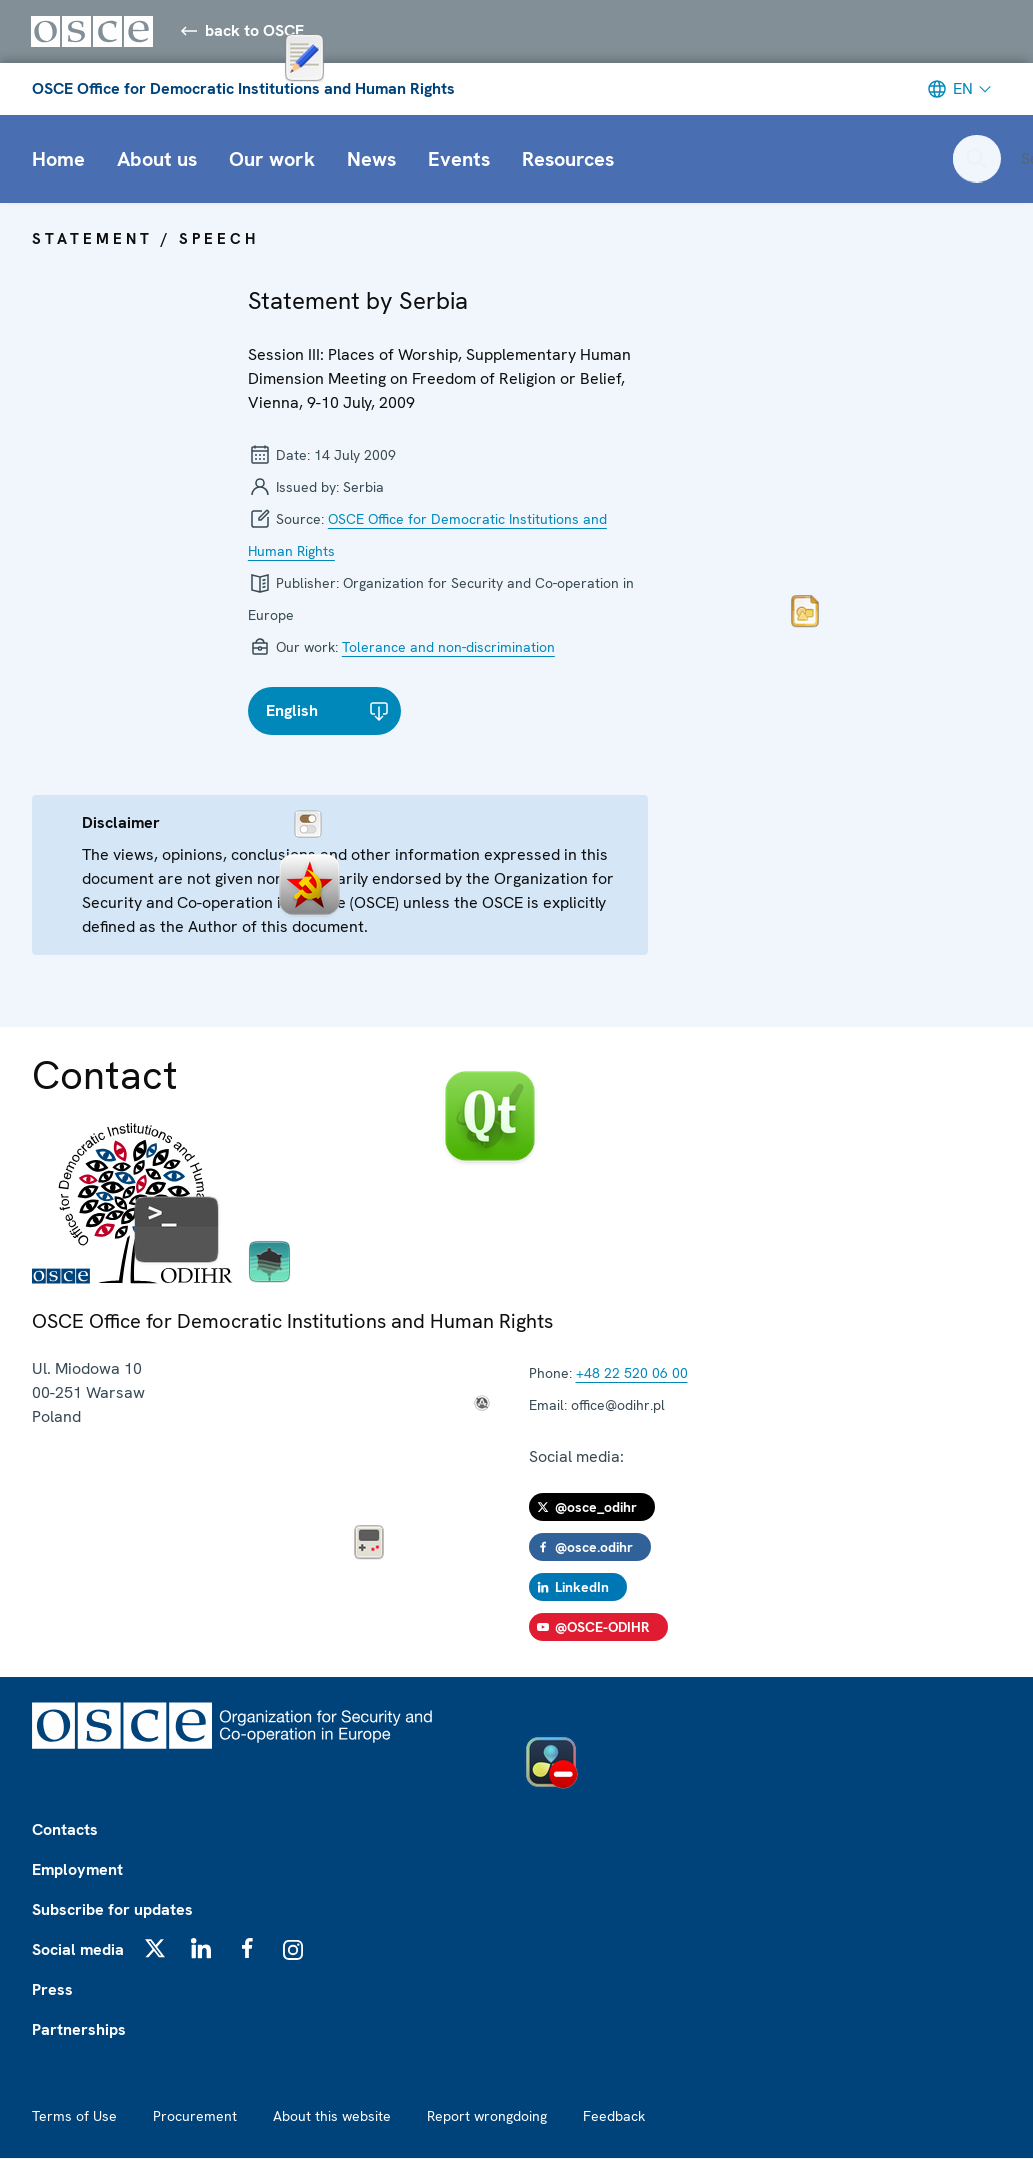 Image resolution: width=1033 pixels, height=2159 pixels. Describe the element at coordinates (805, 611) in the screenshot. I see `a libreoffice draw document file` at that location.